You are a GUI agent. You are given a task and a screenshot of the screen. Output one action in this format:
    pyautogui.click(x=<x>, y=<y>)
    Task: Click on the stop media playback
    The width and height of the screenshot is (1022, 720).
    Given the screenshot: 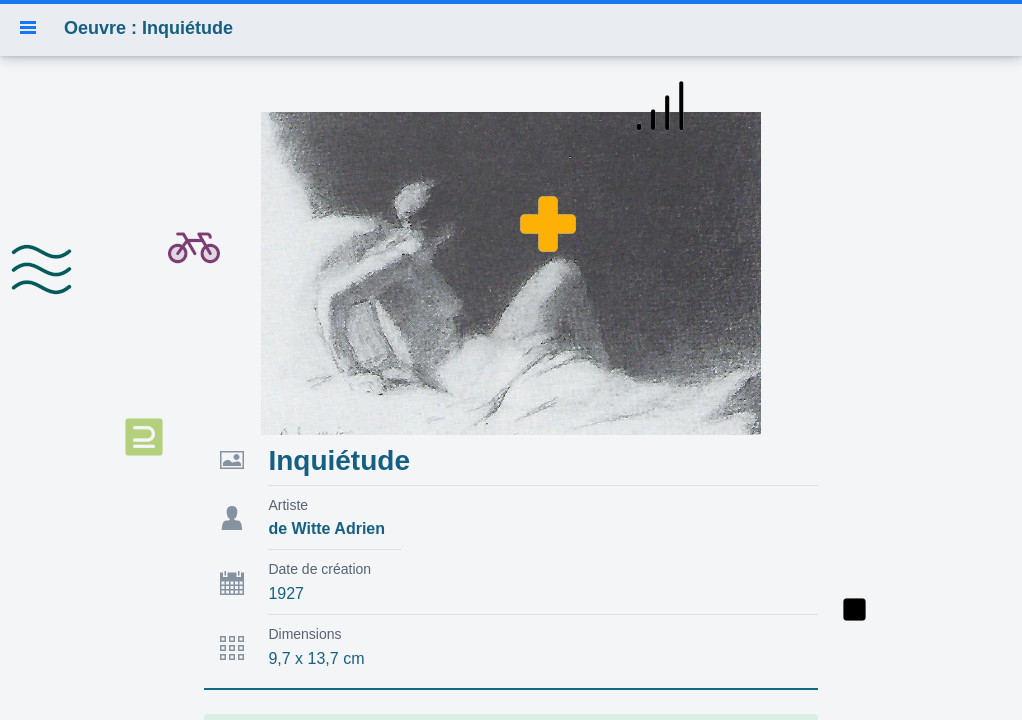 What is the action you would take?
    pyautogui.click(x=854, y=609)
    